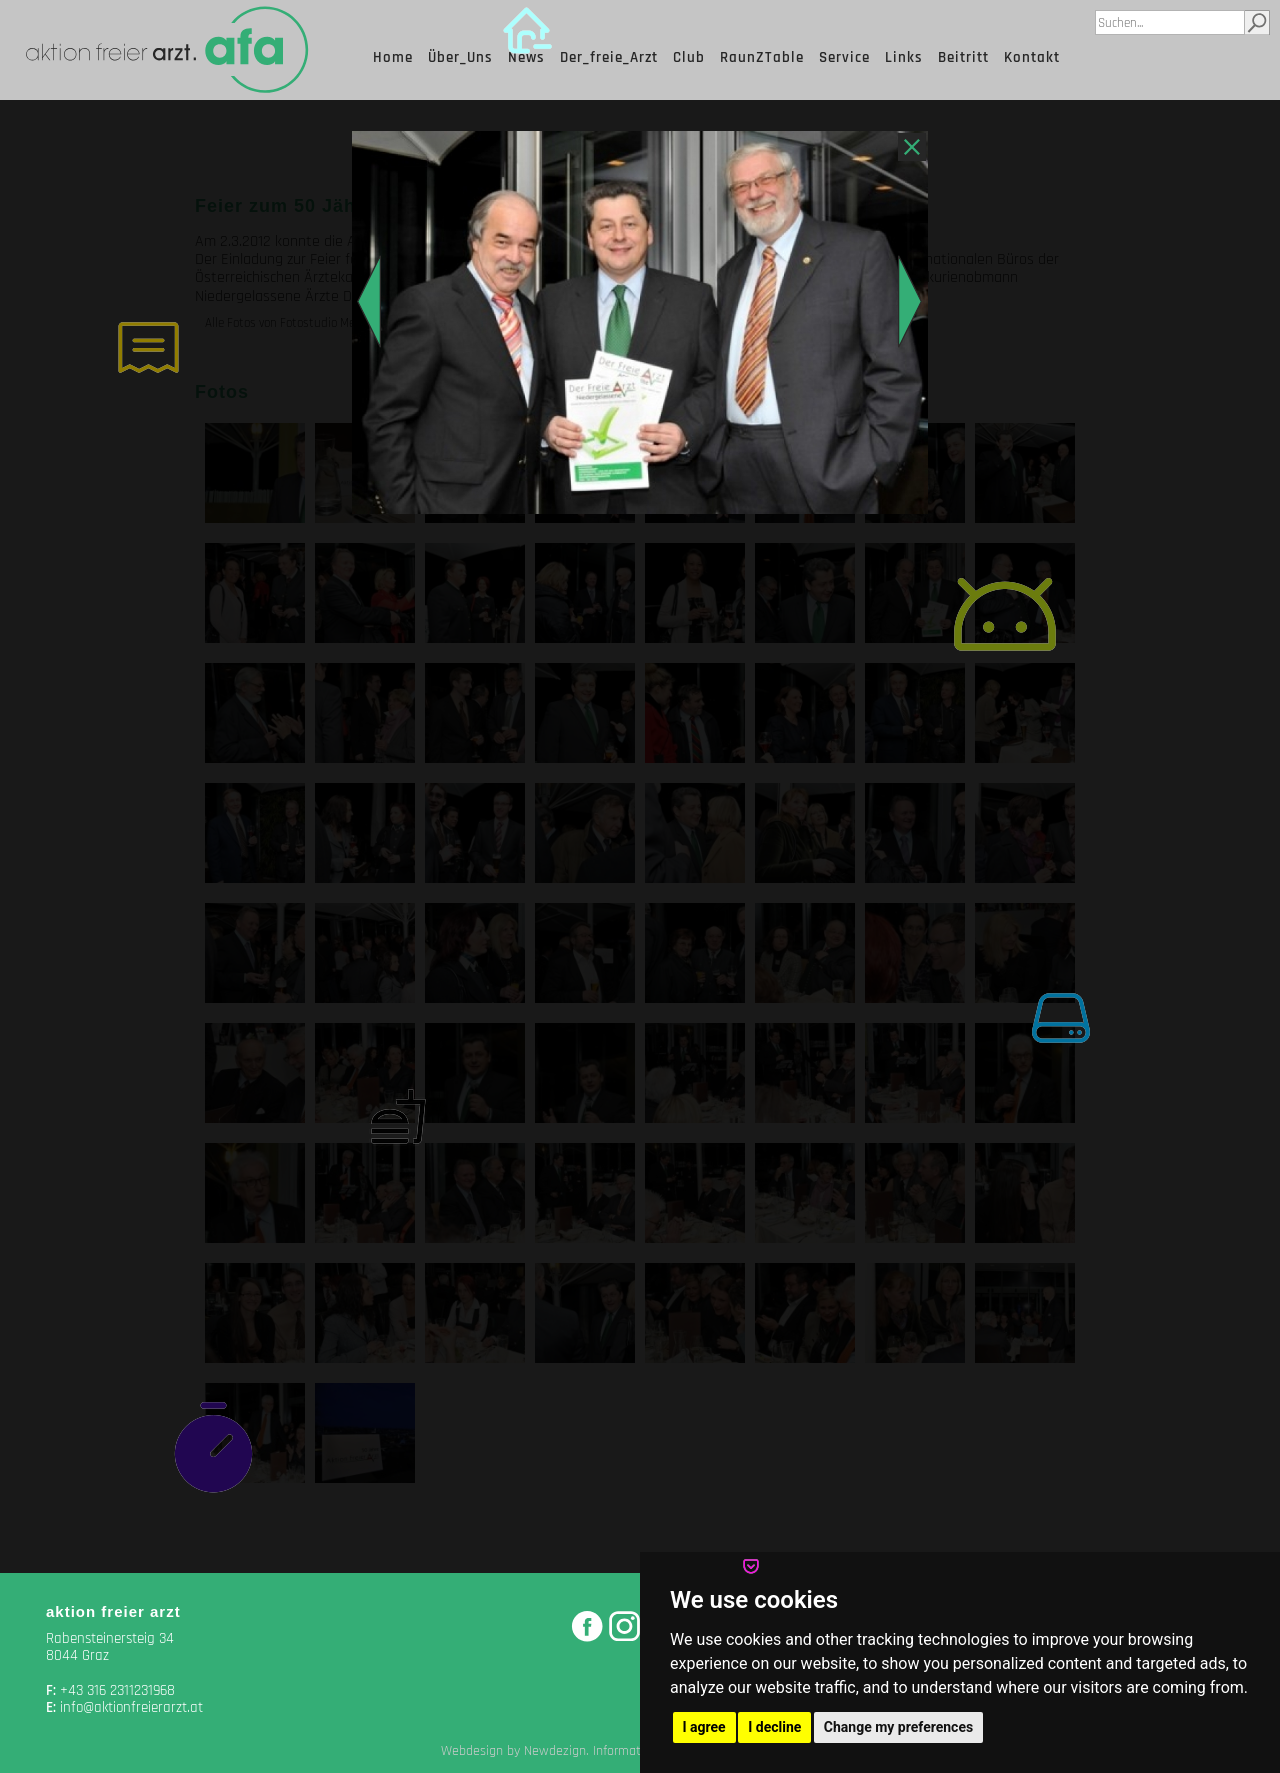 This screenshot has height=1773, width=1280. Describe the element at coordinates (751, 1566) in the screenshot. I see `save to pocket` at that location.